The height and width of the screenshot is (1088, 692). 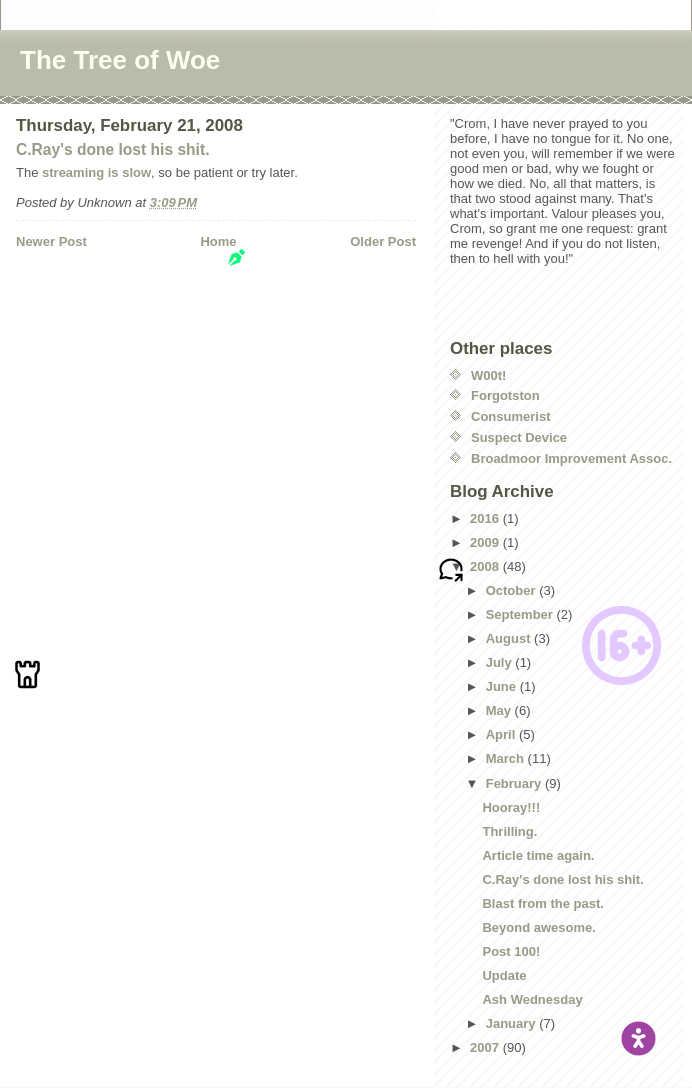 What do you see at coordinates (621, 645) in the screenshot?
I see `indicates content rated for ages 16 and older` at bounding box center [621, 645].